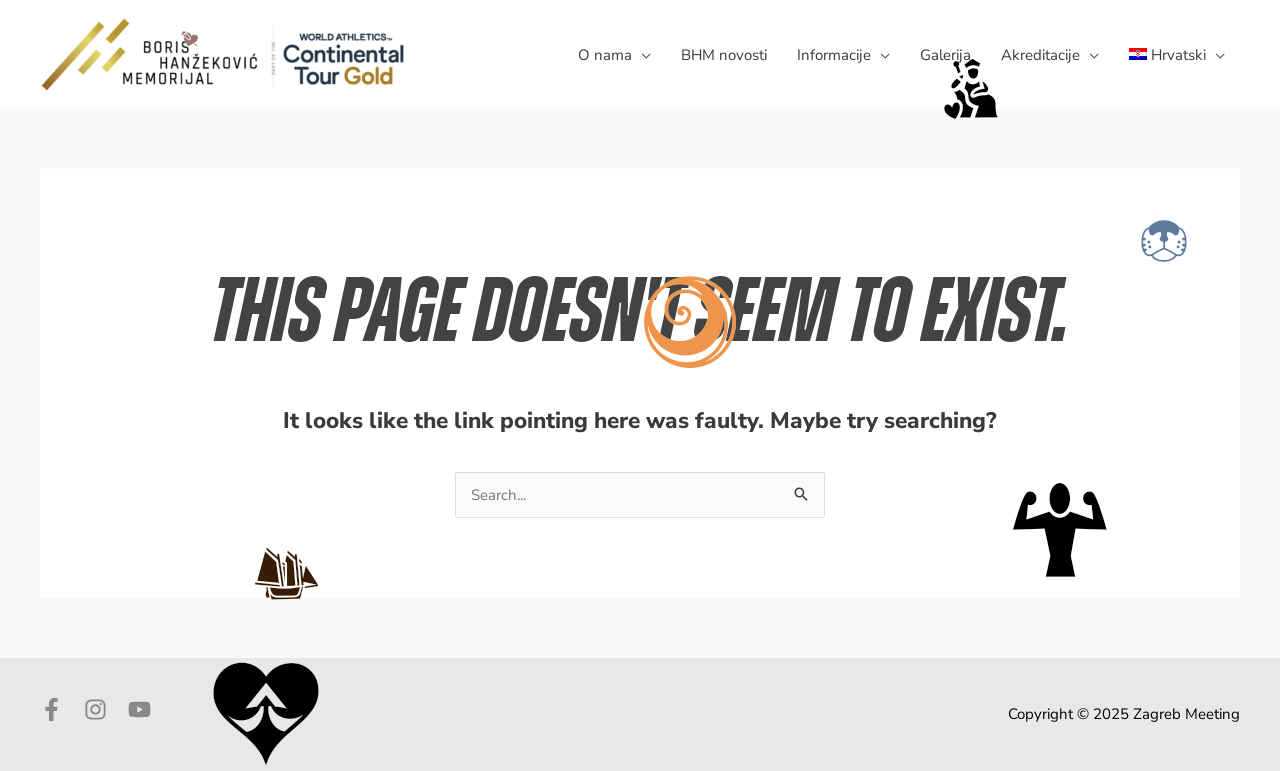 This screenshot has height=771, width=1280. Describe the element at coordinates (286, 573) in the screenshot. I see `fishing activity or minigame` at that location.